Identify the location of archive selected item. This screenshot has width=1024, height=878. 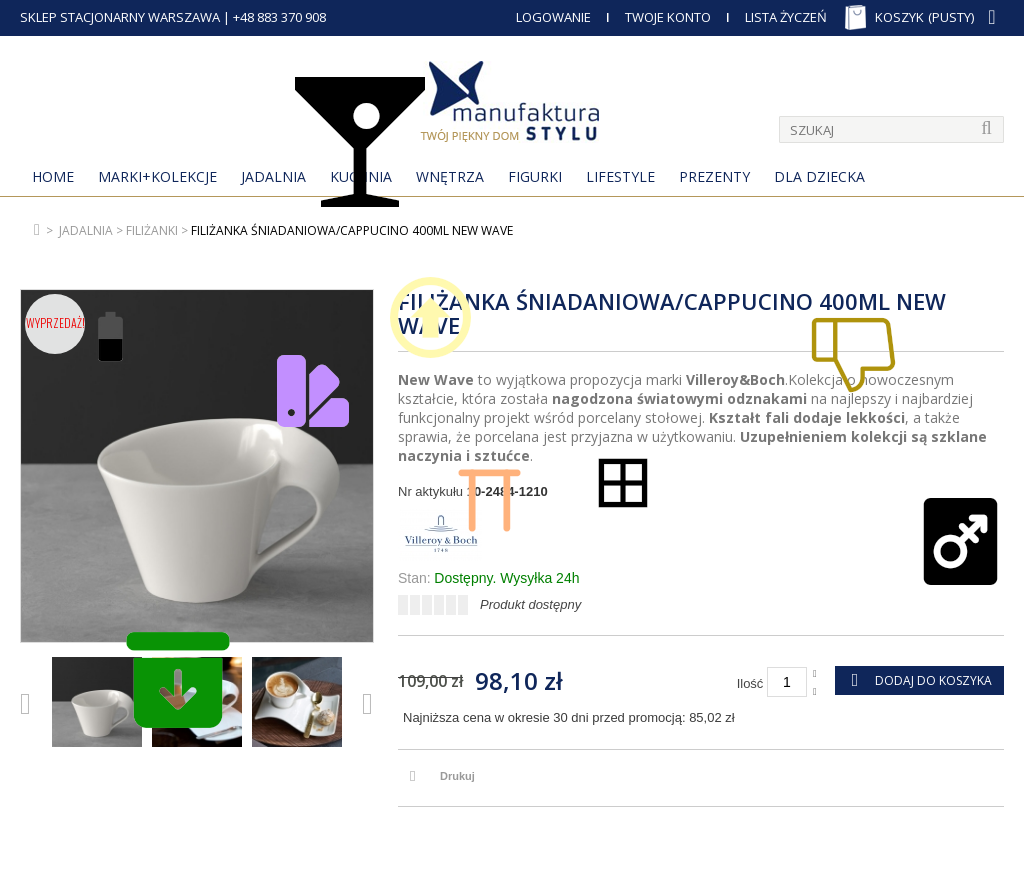
(178, 680).